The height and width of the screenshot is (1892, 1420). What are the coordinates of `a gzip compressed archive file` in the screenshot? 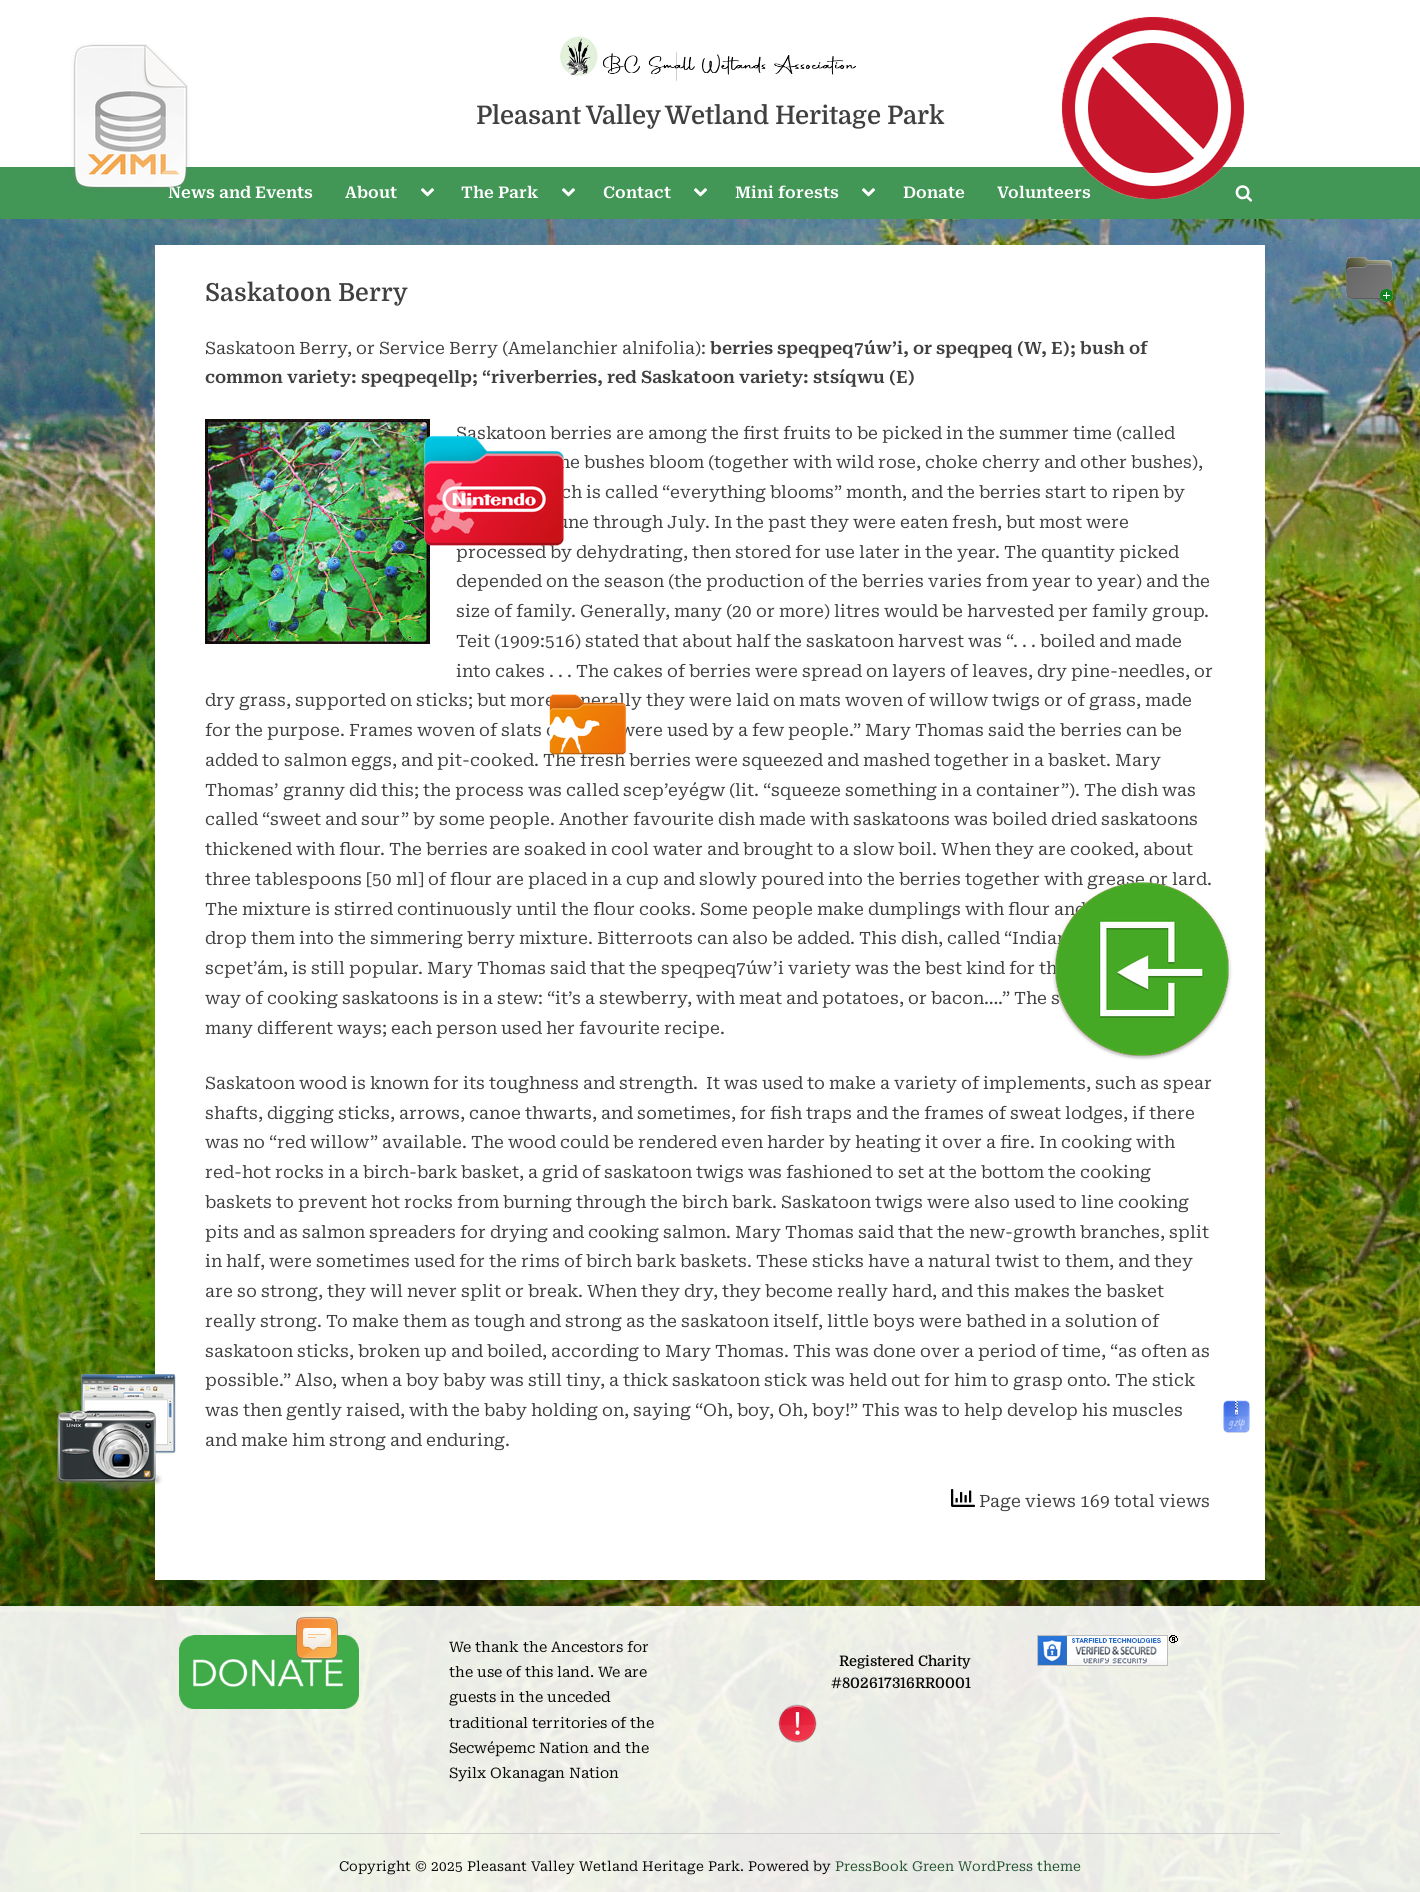 It's located at (1236, 1416).